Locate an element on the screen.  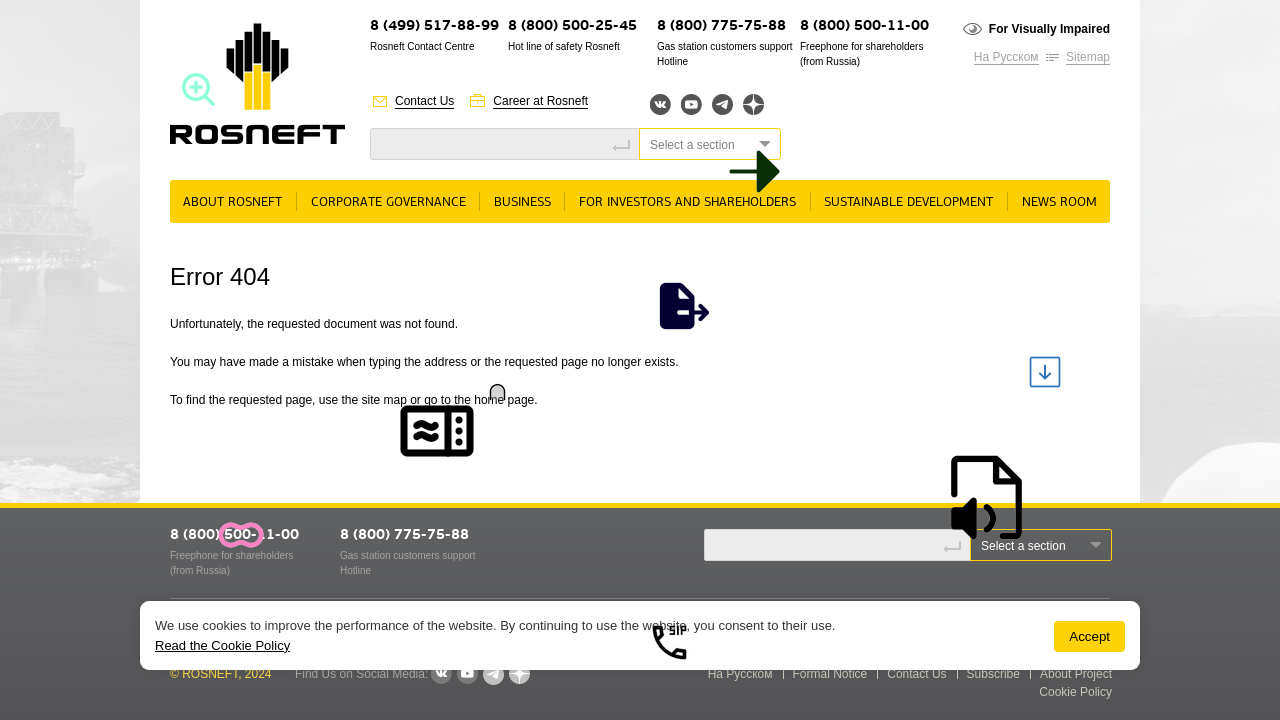
open an audio file is located at coordinates (986, 497).